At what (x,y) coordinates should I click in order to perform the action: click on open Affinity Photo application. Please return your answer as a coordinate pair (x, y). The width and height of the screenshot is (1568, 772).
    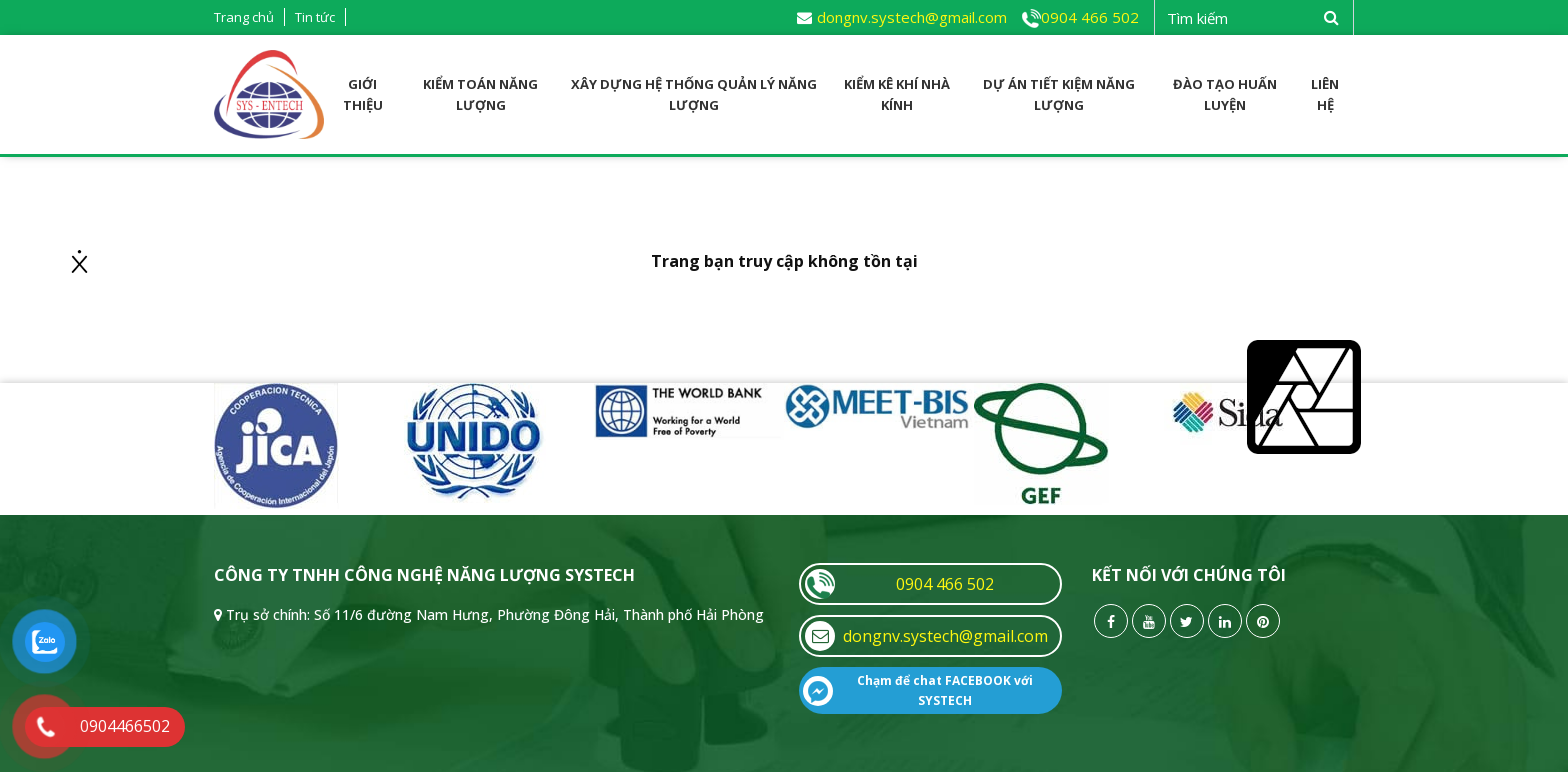
    Looking at the image, I should click on (1304, 397).